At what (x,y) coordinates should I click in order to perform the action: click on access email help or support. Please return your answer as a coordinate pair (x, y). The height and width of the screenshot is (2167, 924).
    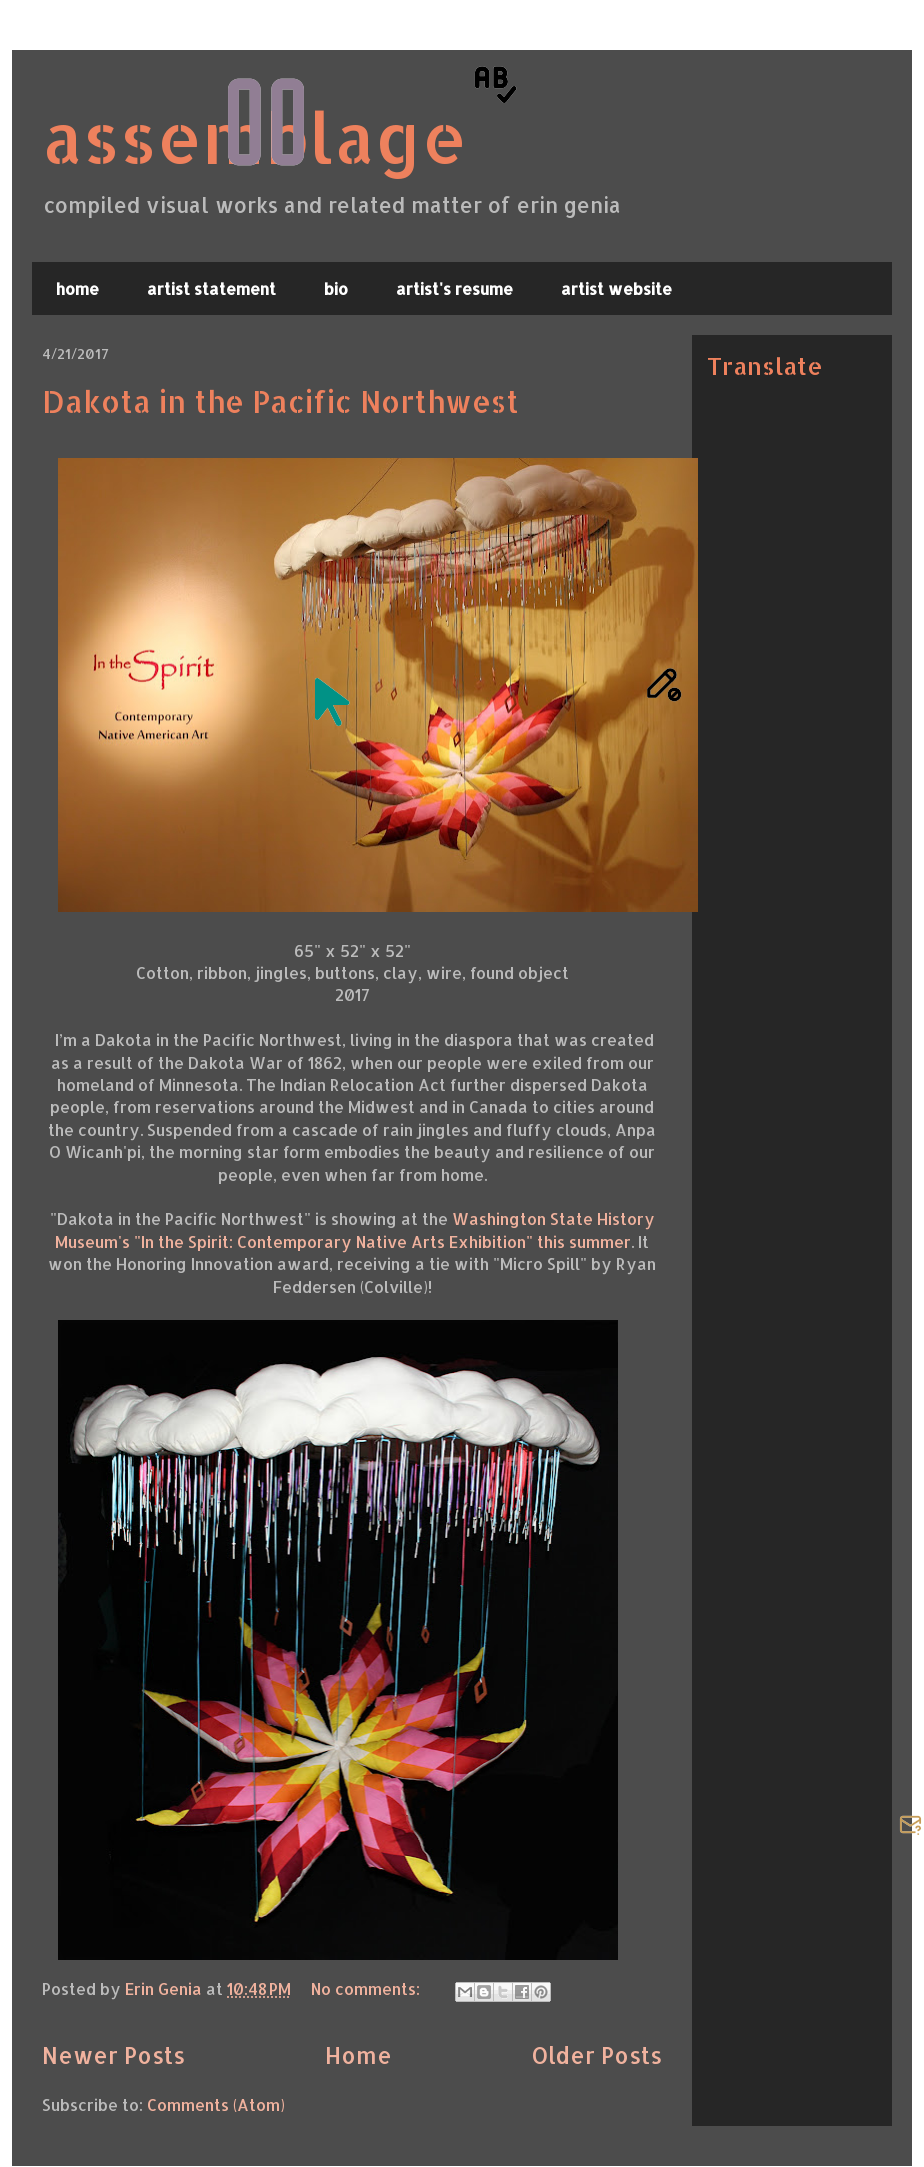
    Looking at the image, I should click on (910, 1824).